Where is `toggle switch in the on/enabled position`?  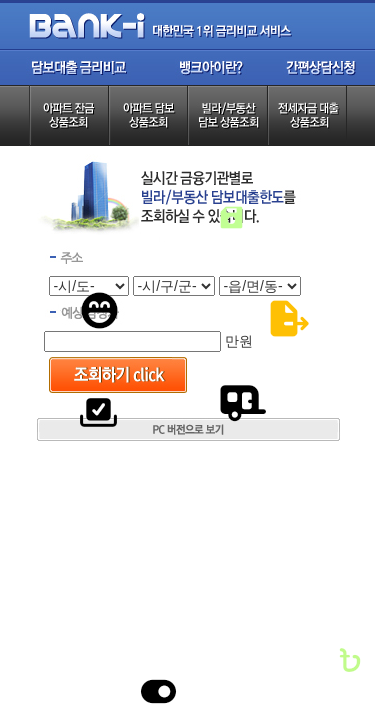 toggle switch in the on/enabled position is located at coordinates (158, 691).